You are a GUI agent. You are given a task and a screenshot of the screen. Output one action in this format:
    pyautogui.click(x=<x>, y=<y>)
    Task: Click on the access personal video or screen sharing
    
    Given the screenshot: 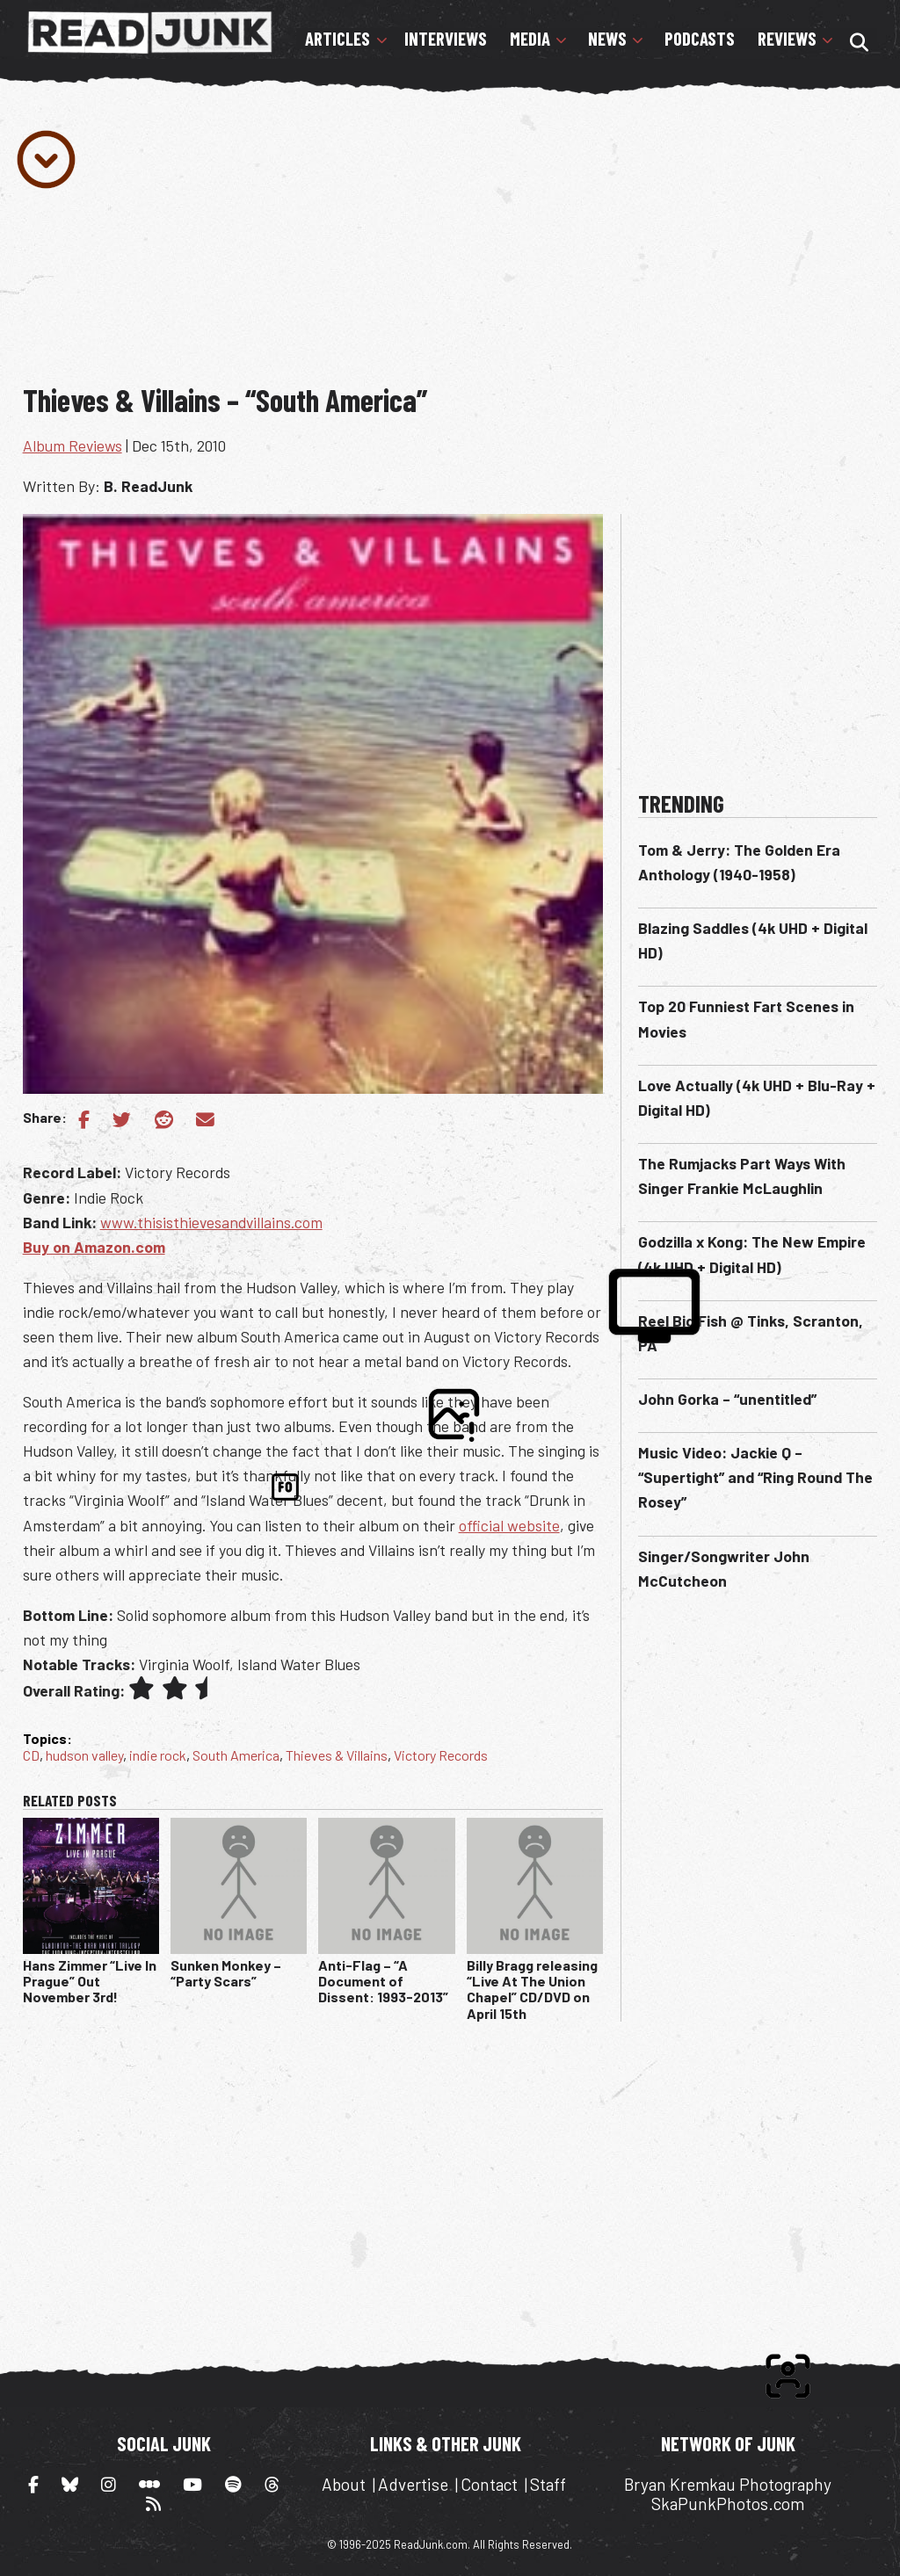 What is the action you would take?
    pyautogui.click(x=654, y=1306)
    